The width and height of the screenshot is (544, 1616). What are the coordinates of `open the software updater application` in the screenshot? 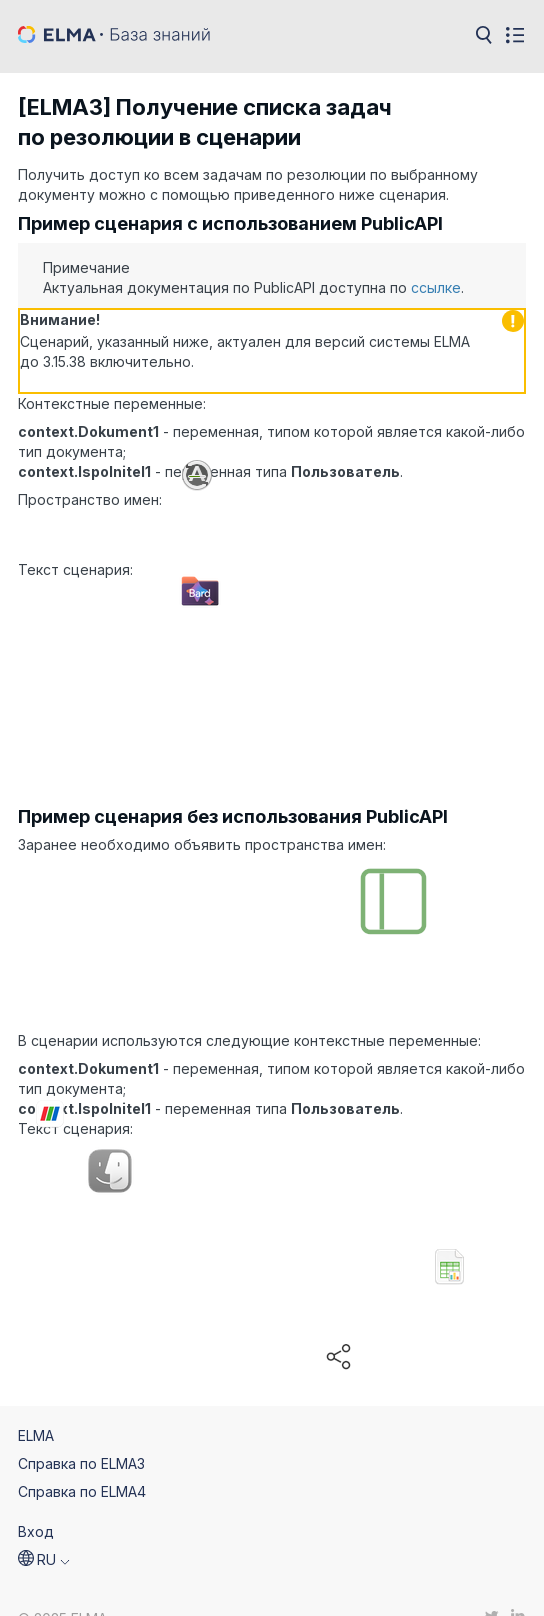 It's located at (197, 475).